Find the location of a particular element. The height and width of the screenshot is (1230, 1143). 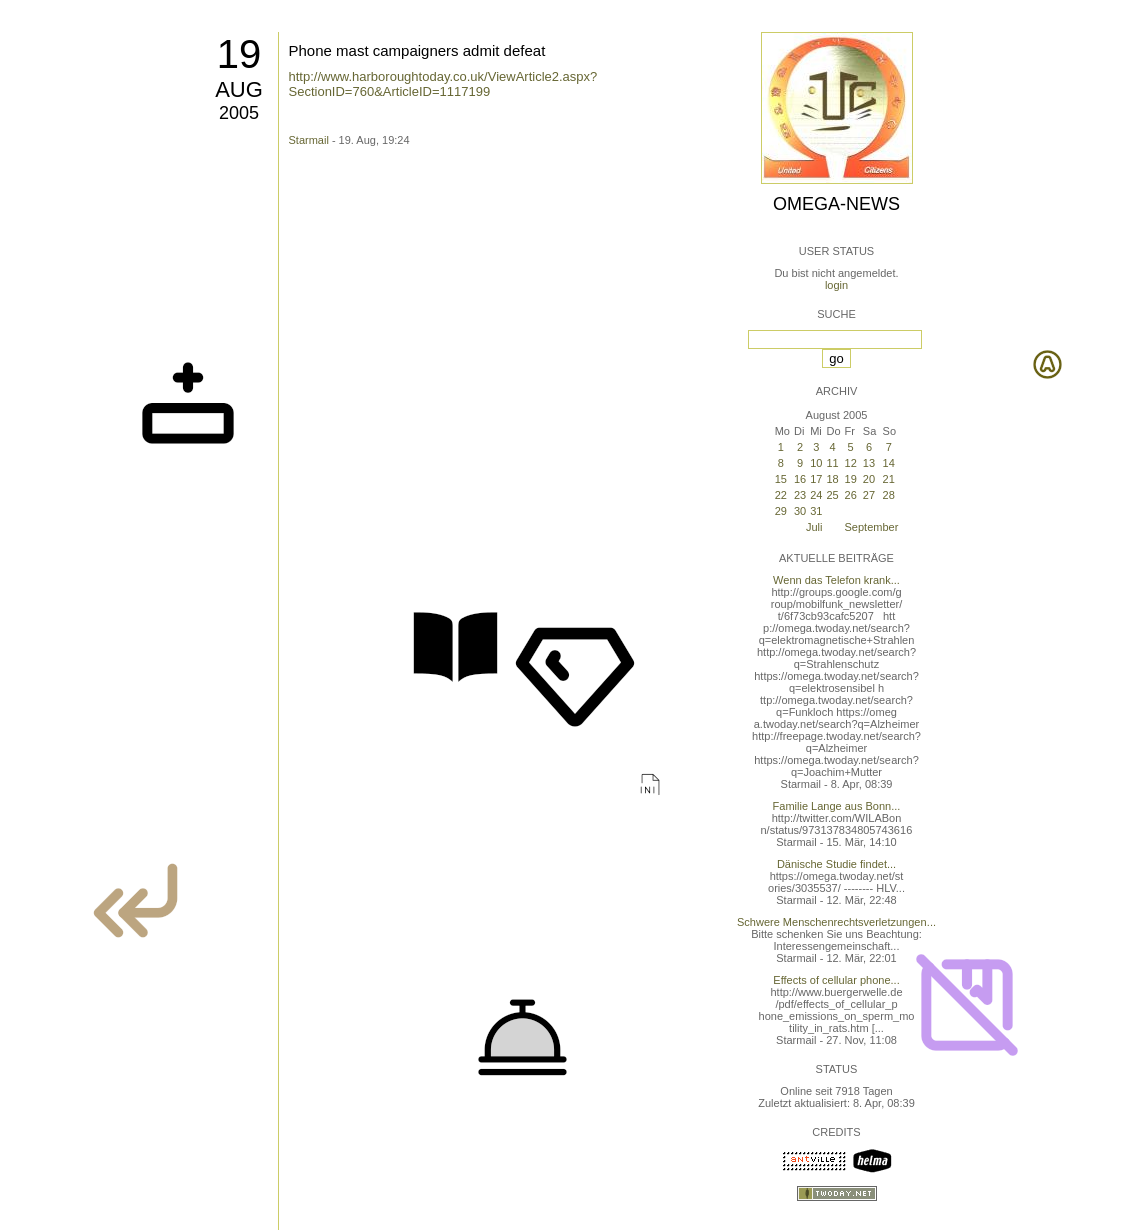

open your library or reading list is located at coordinates (455, 648).